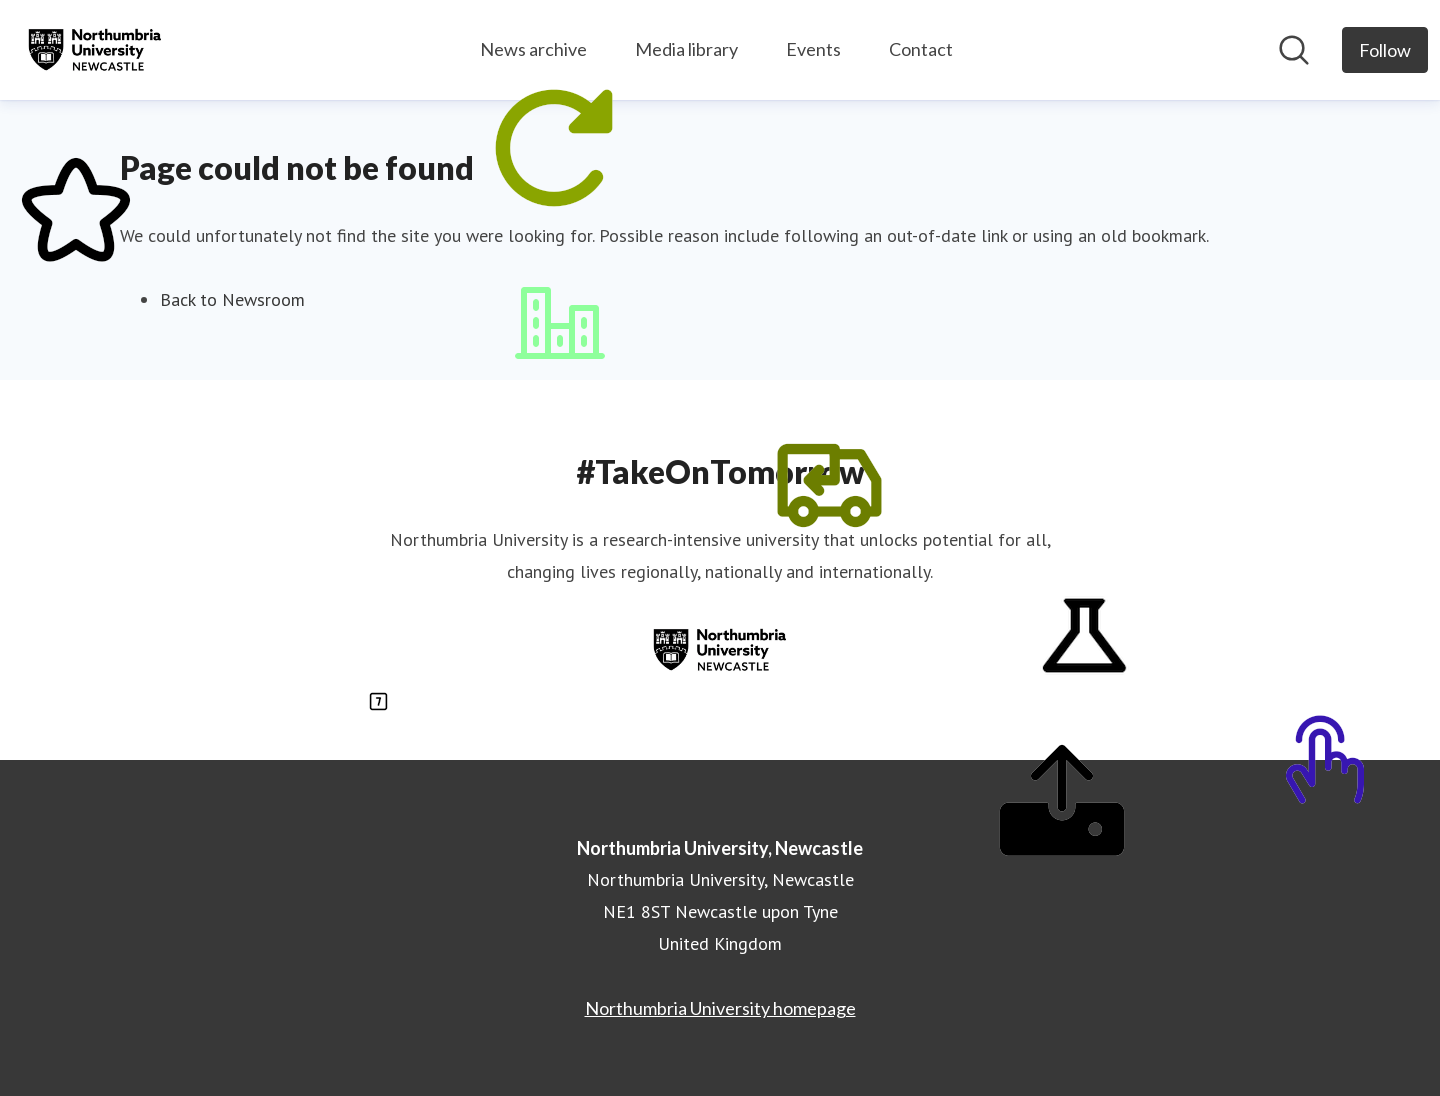 Image resolution: width=1440 pixels, height=1096 pixels. What do you see at coordinates (829, 485) in the screenshot?
I see `initiate a product return` at bounding box center [829, 485].